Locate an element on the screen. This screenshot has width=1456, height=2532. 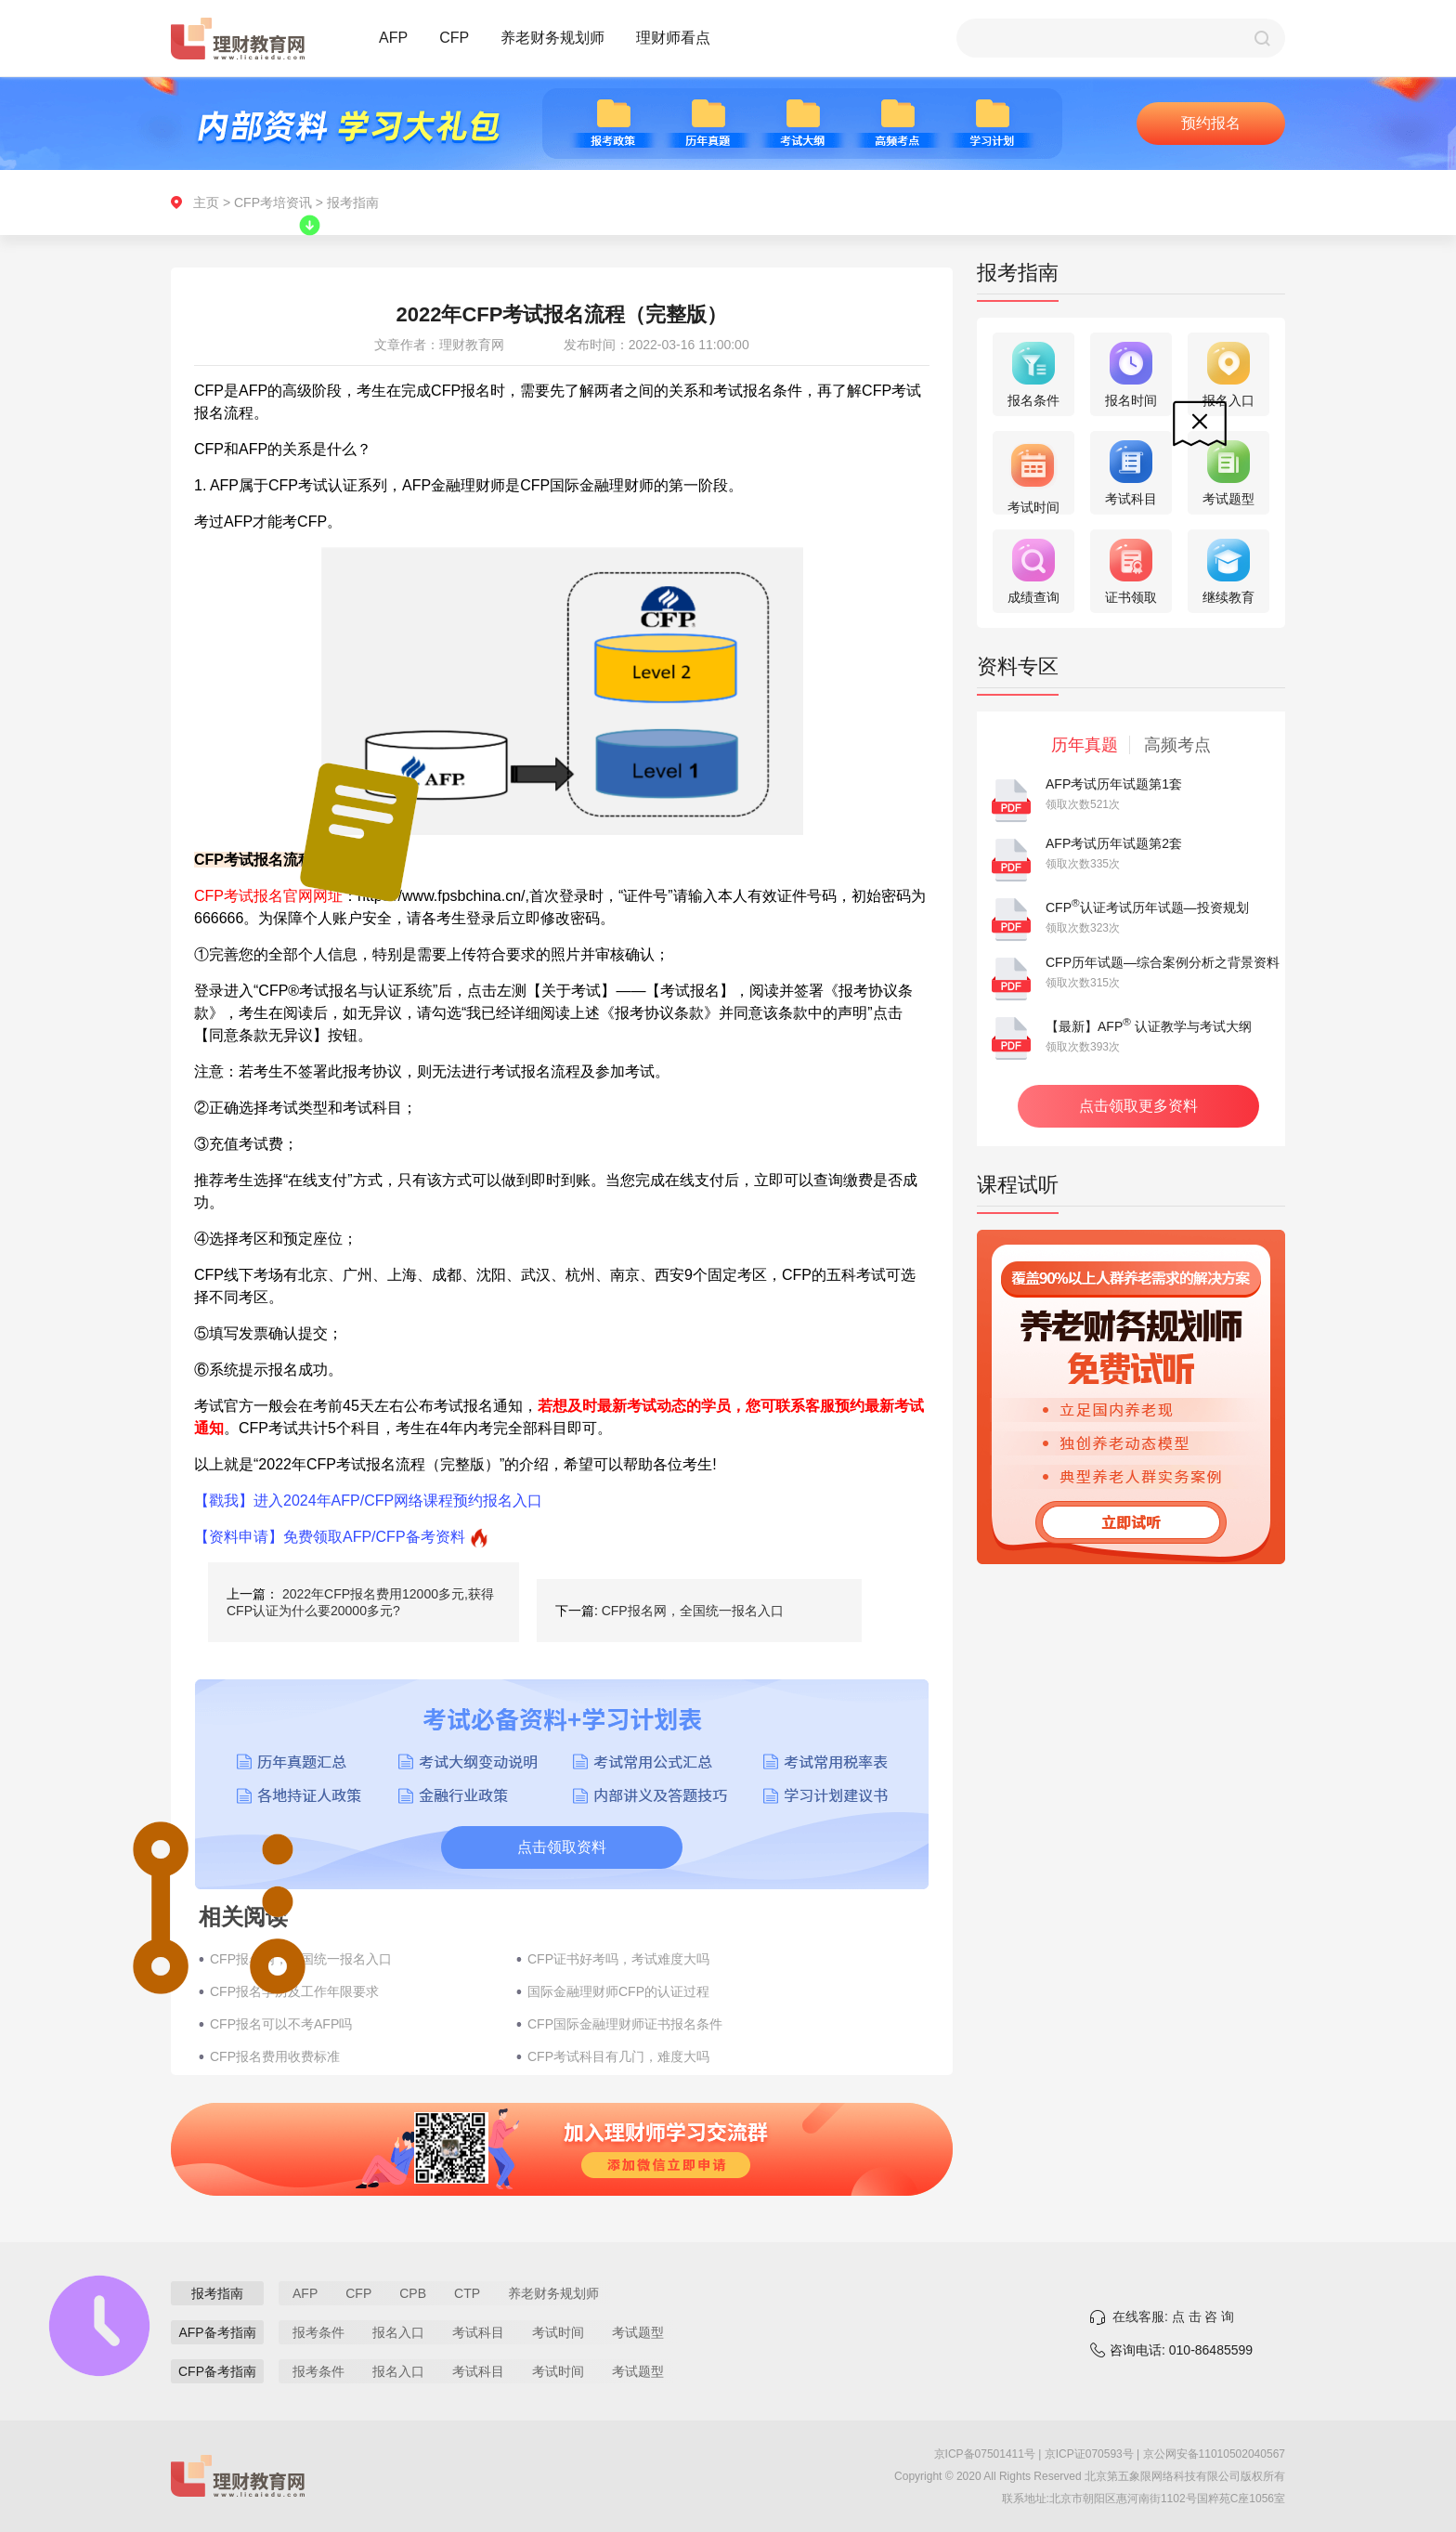
download file or content is located at coordinates (309, 225).